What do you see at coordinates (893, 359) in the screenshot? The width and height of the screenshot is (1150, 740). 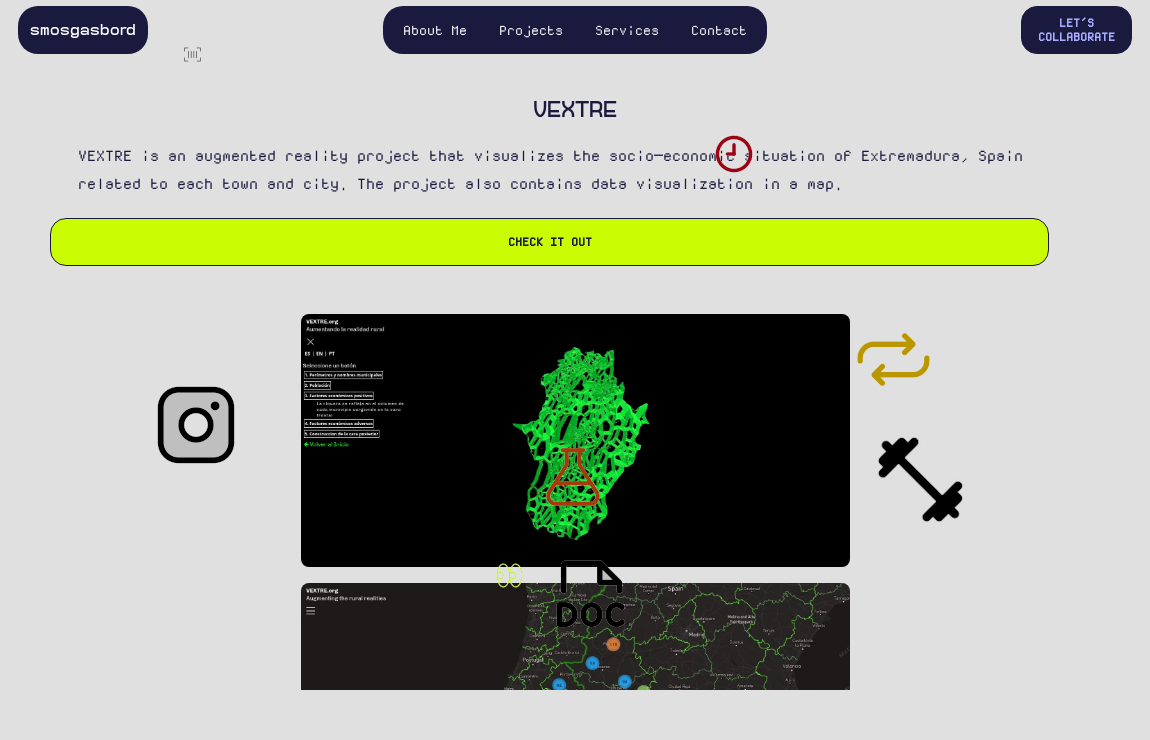 I see `enable repeat mode for playback` at bounding box center [893, 359].